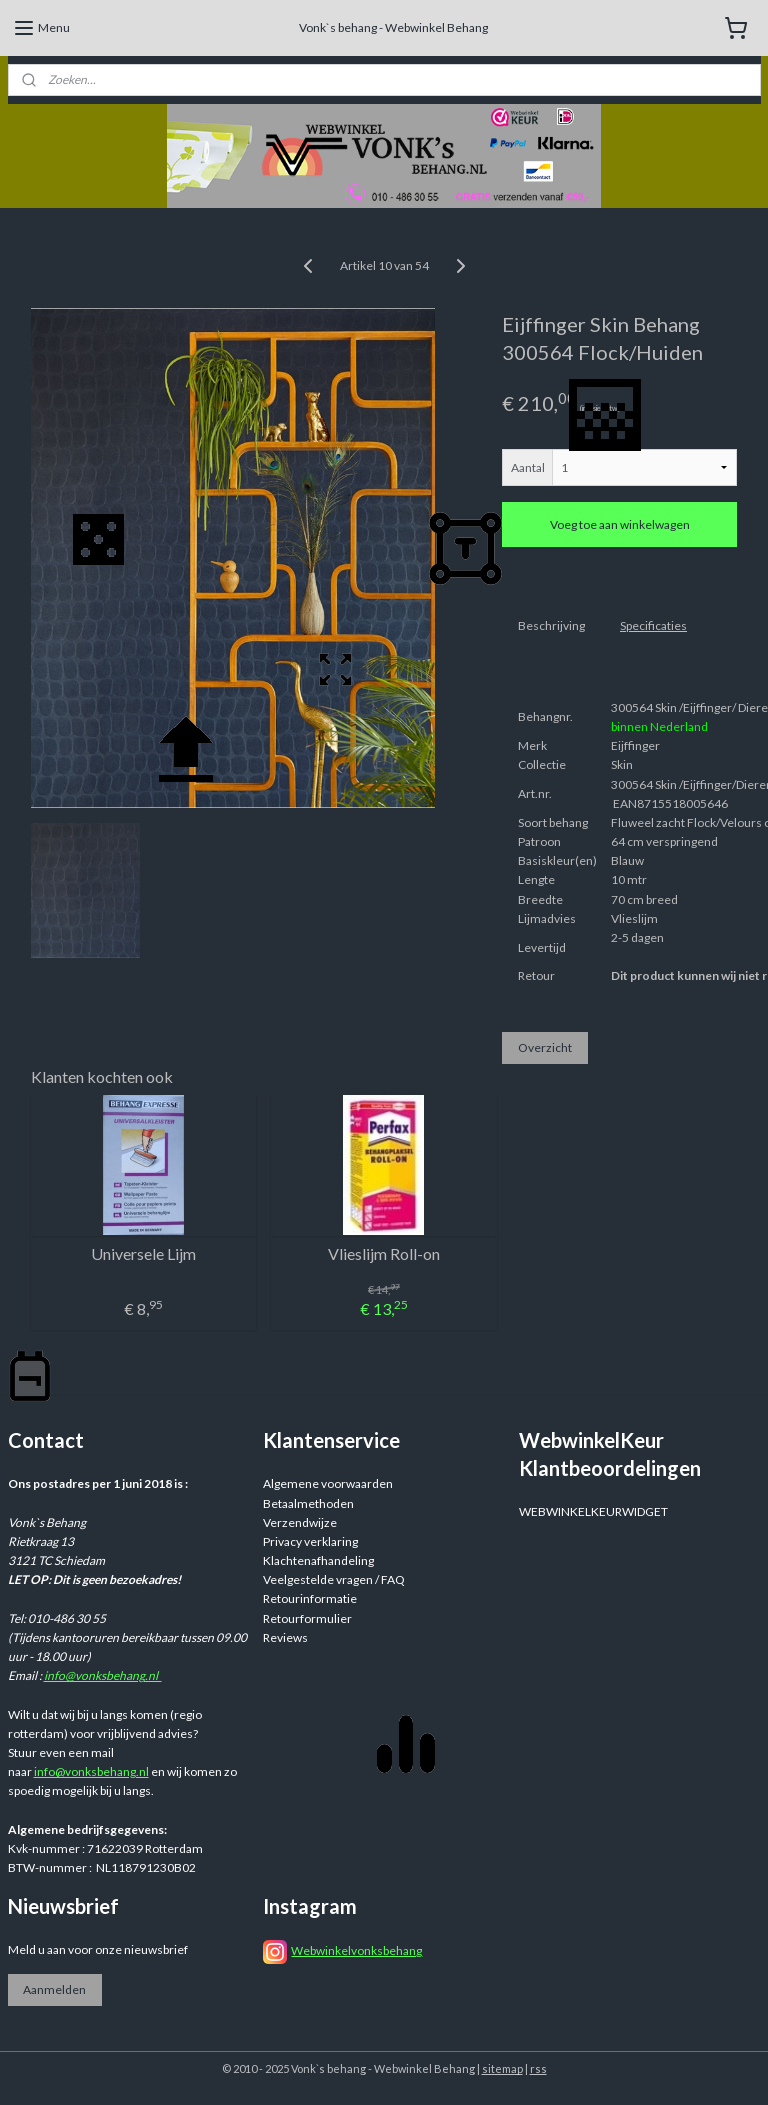  Describe the element at coordinates (605, 415) in the screenshot. I see `apply a gradient effect to an image` at that location.